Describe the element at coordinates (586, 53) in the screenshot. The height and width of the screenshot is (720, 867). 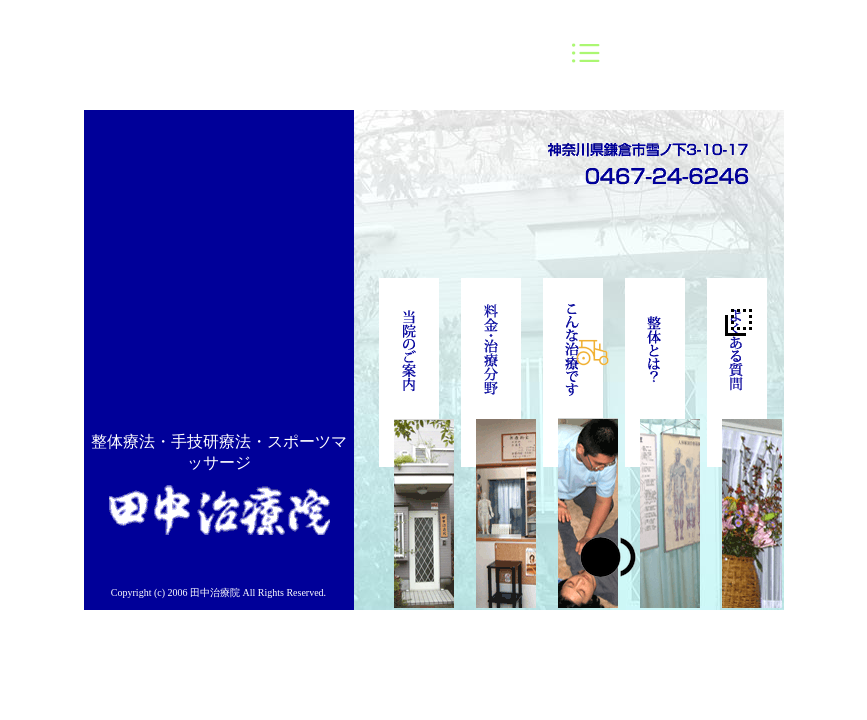
I see `view items in list format` at that location.